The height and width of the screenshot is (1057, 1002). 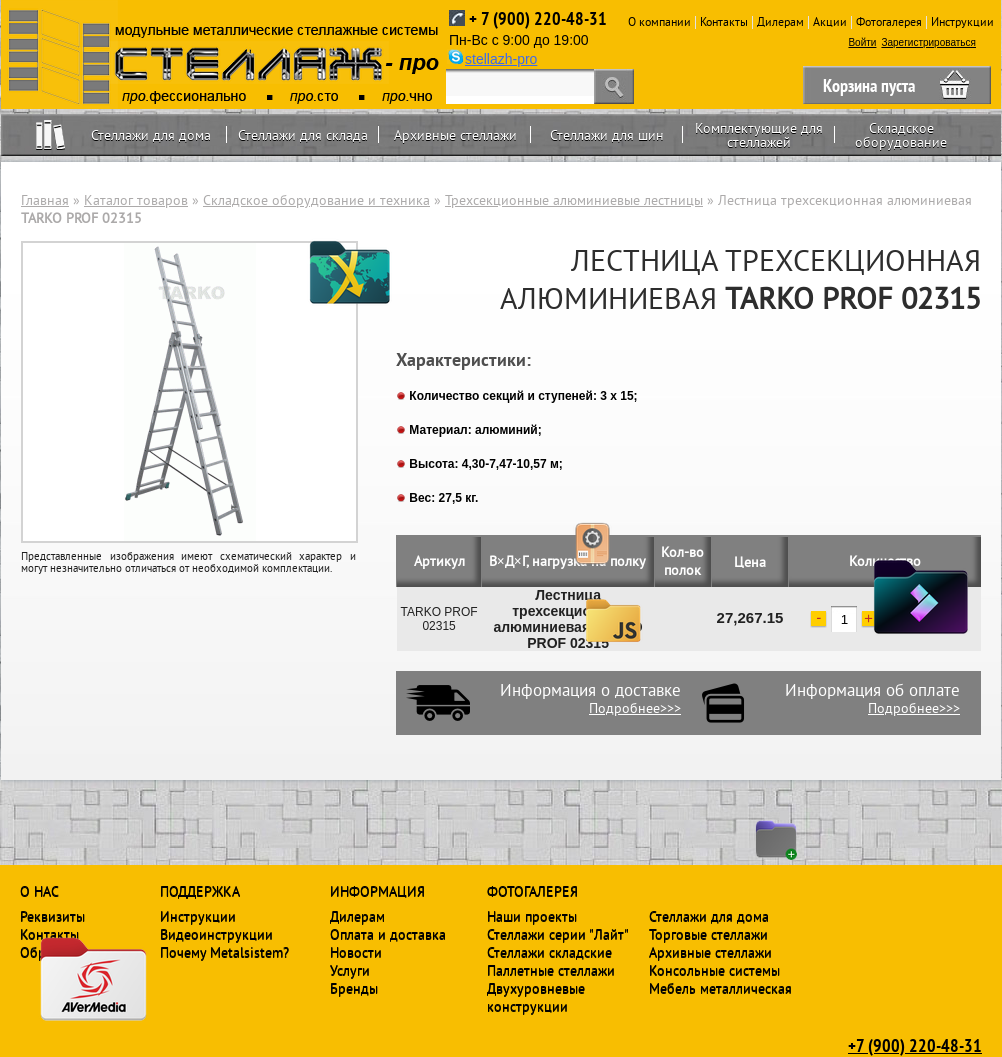 What do you see at coordinates (613, 622) in the screenshot?
I see `open javascript project folder` at bounding box center [613, 622].